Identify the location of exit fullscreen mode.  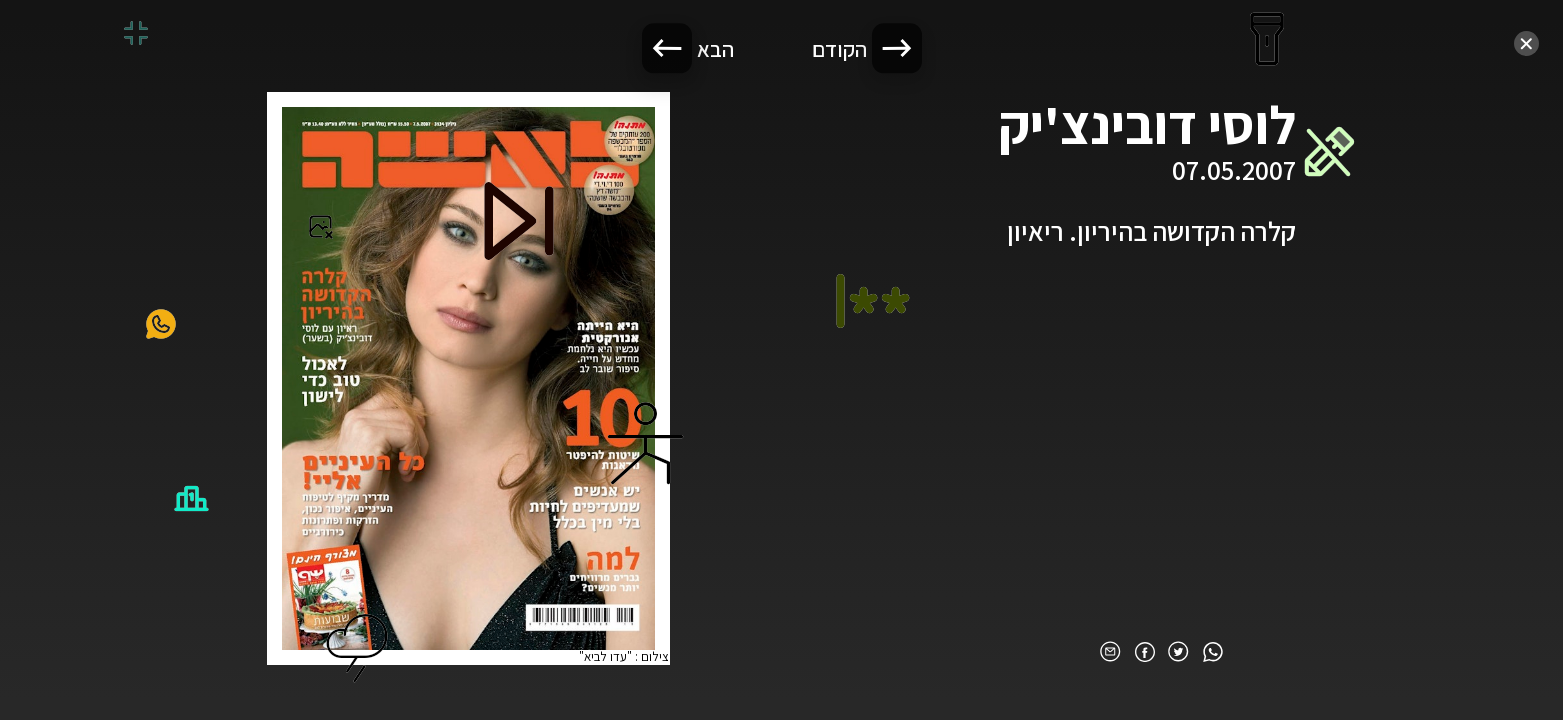
(136, 33).